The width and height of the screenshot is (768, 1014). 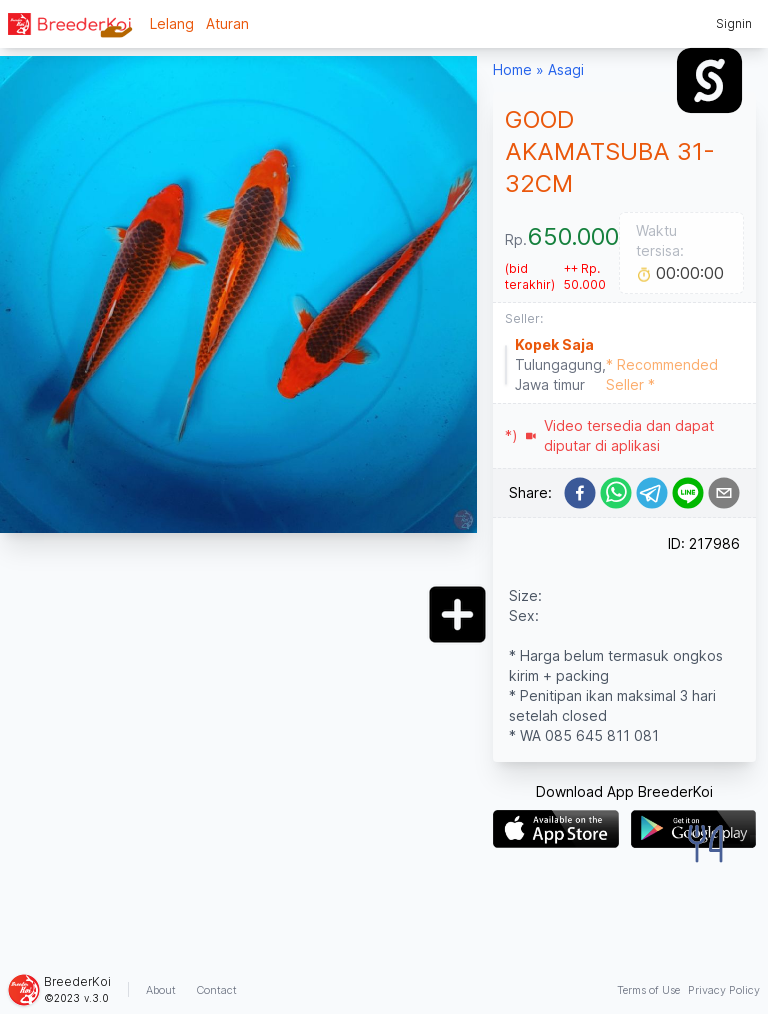 What do you see at coordinates (709, 80) in the screenshot?
I see `sellcast brand logo` at bounding box center [709, 80].